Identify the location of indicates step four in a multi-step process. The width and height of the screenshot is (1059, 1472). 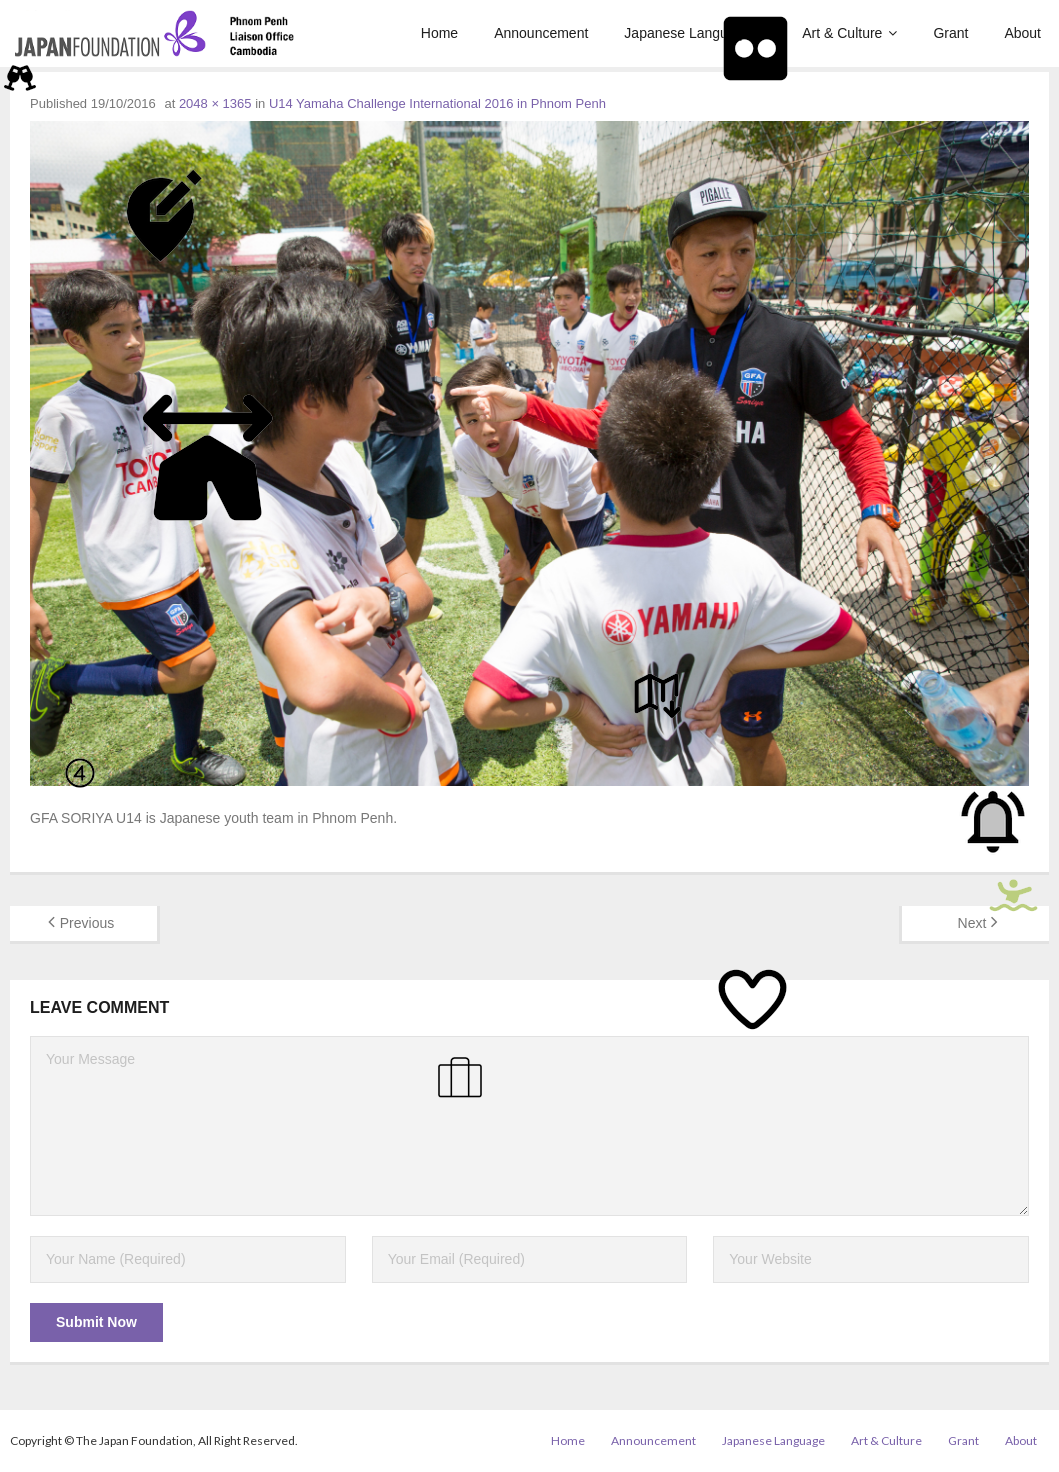
(80, 773).